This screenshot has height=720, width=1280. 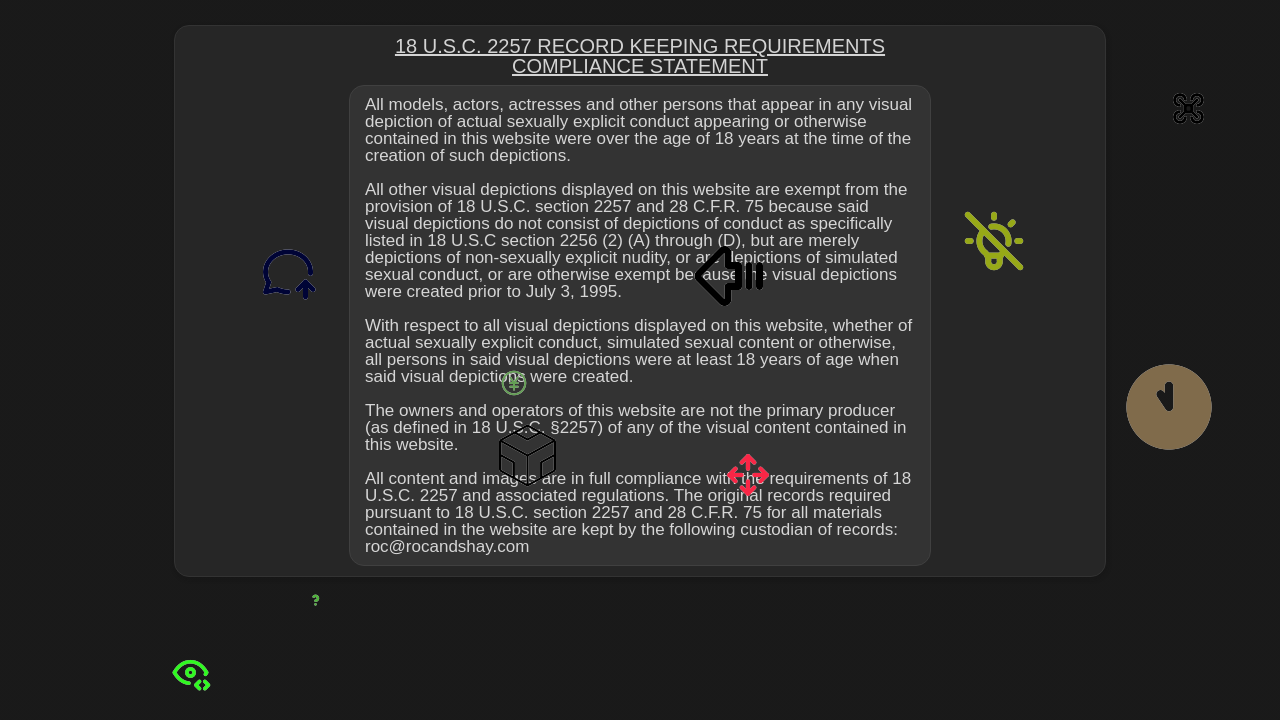 I want to click on access help or support information, so click(x=315, y=599).